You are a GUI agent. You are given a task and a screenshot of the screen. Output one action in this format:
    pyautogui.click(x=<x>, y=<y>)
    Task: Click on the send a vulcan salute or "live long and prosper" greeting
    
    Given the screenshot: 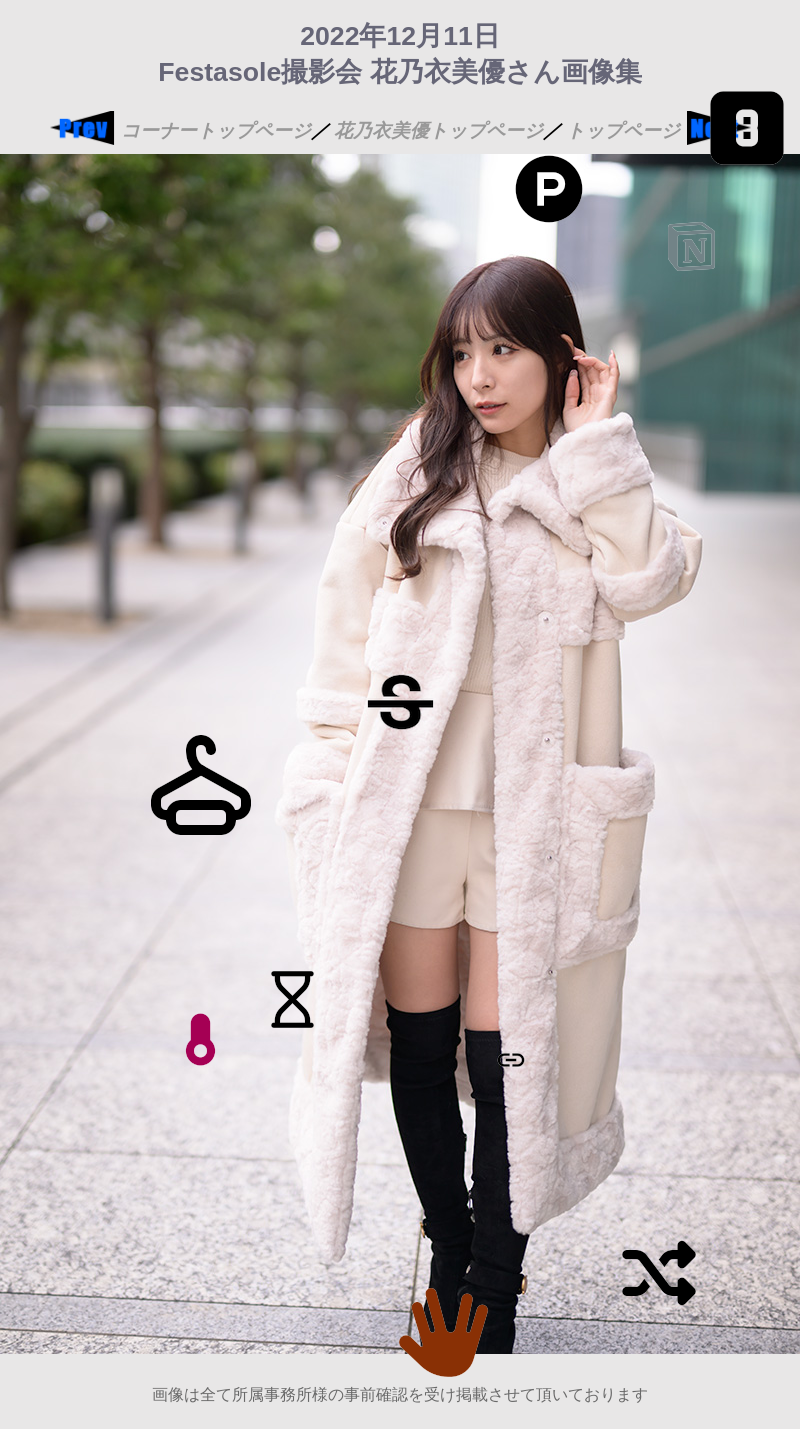 What is the action you would take?
    pyautogui.click(x=443, y=1332)
    